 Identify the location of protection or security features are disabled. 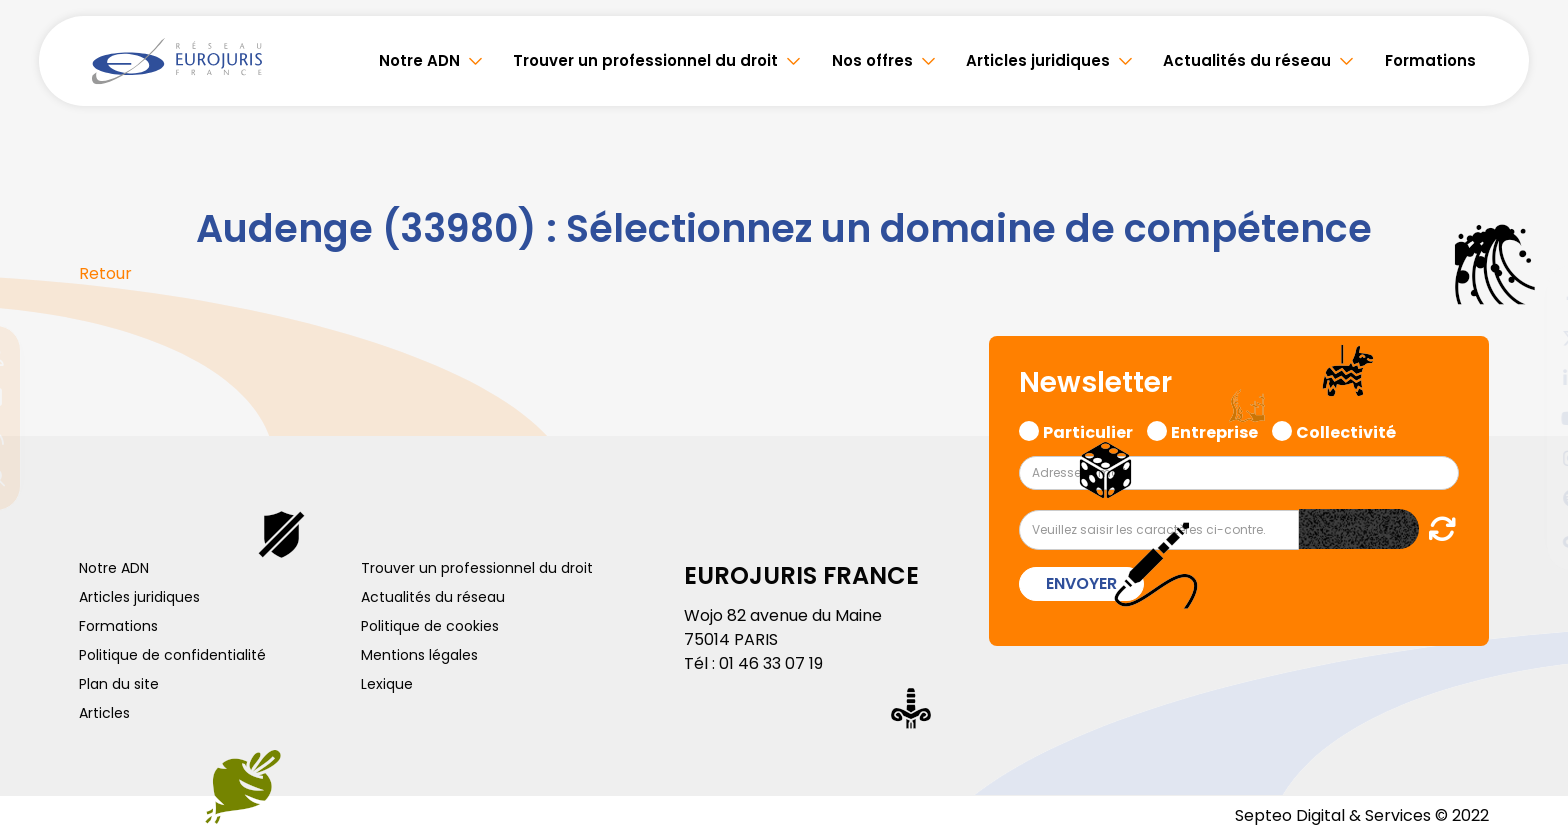
(281, 534).